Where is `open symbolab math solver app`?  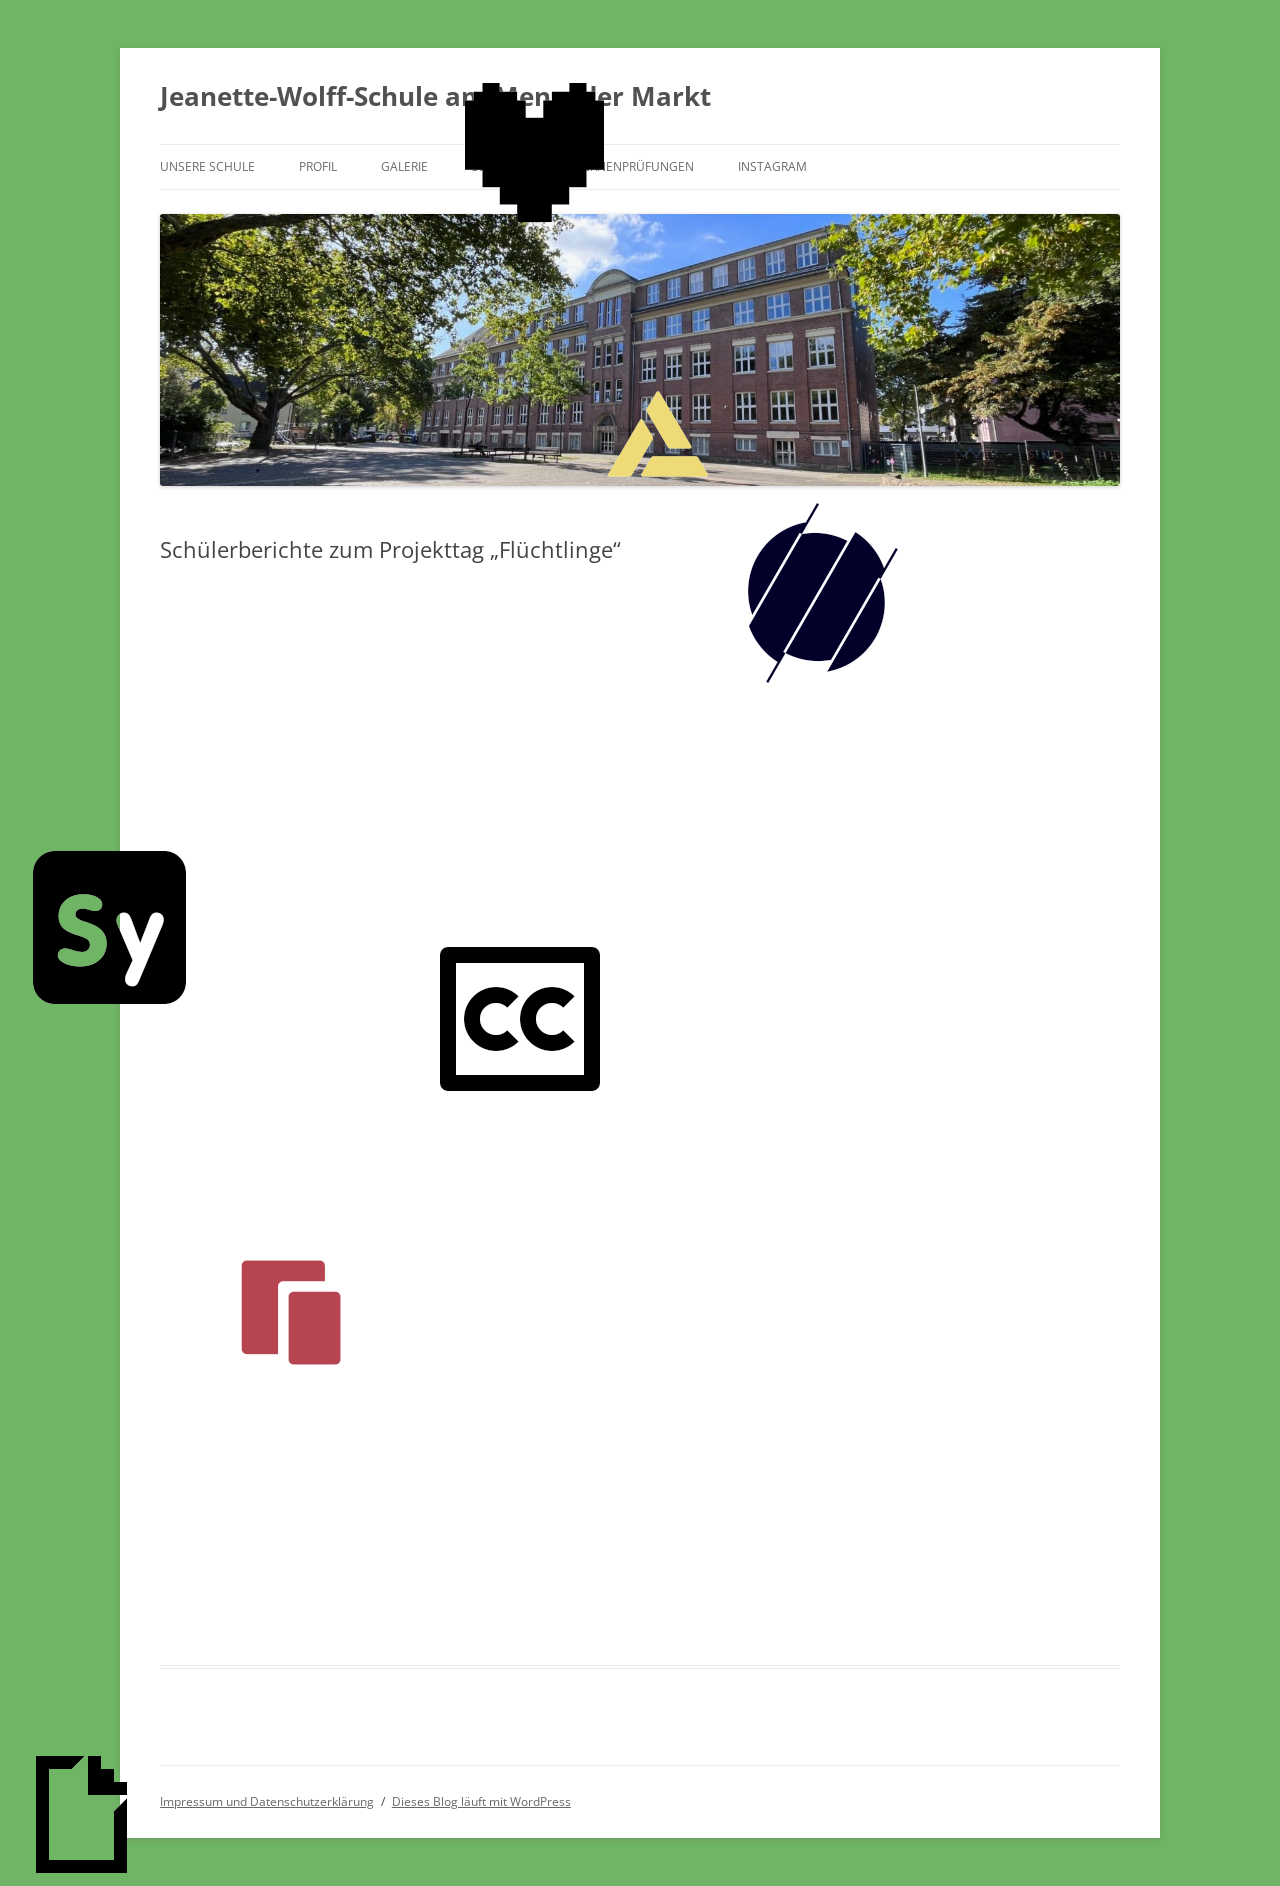
open symbolab math solver app is located at coordinates (109, 927).